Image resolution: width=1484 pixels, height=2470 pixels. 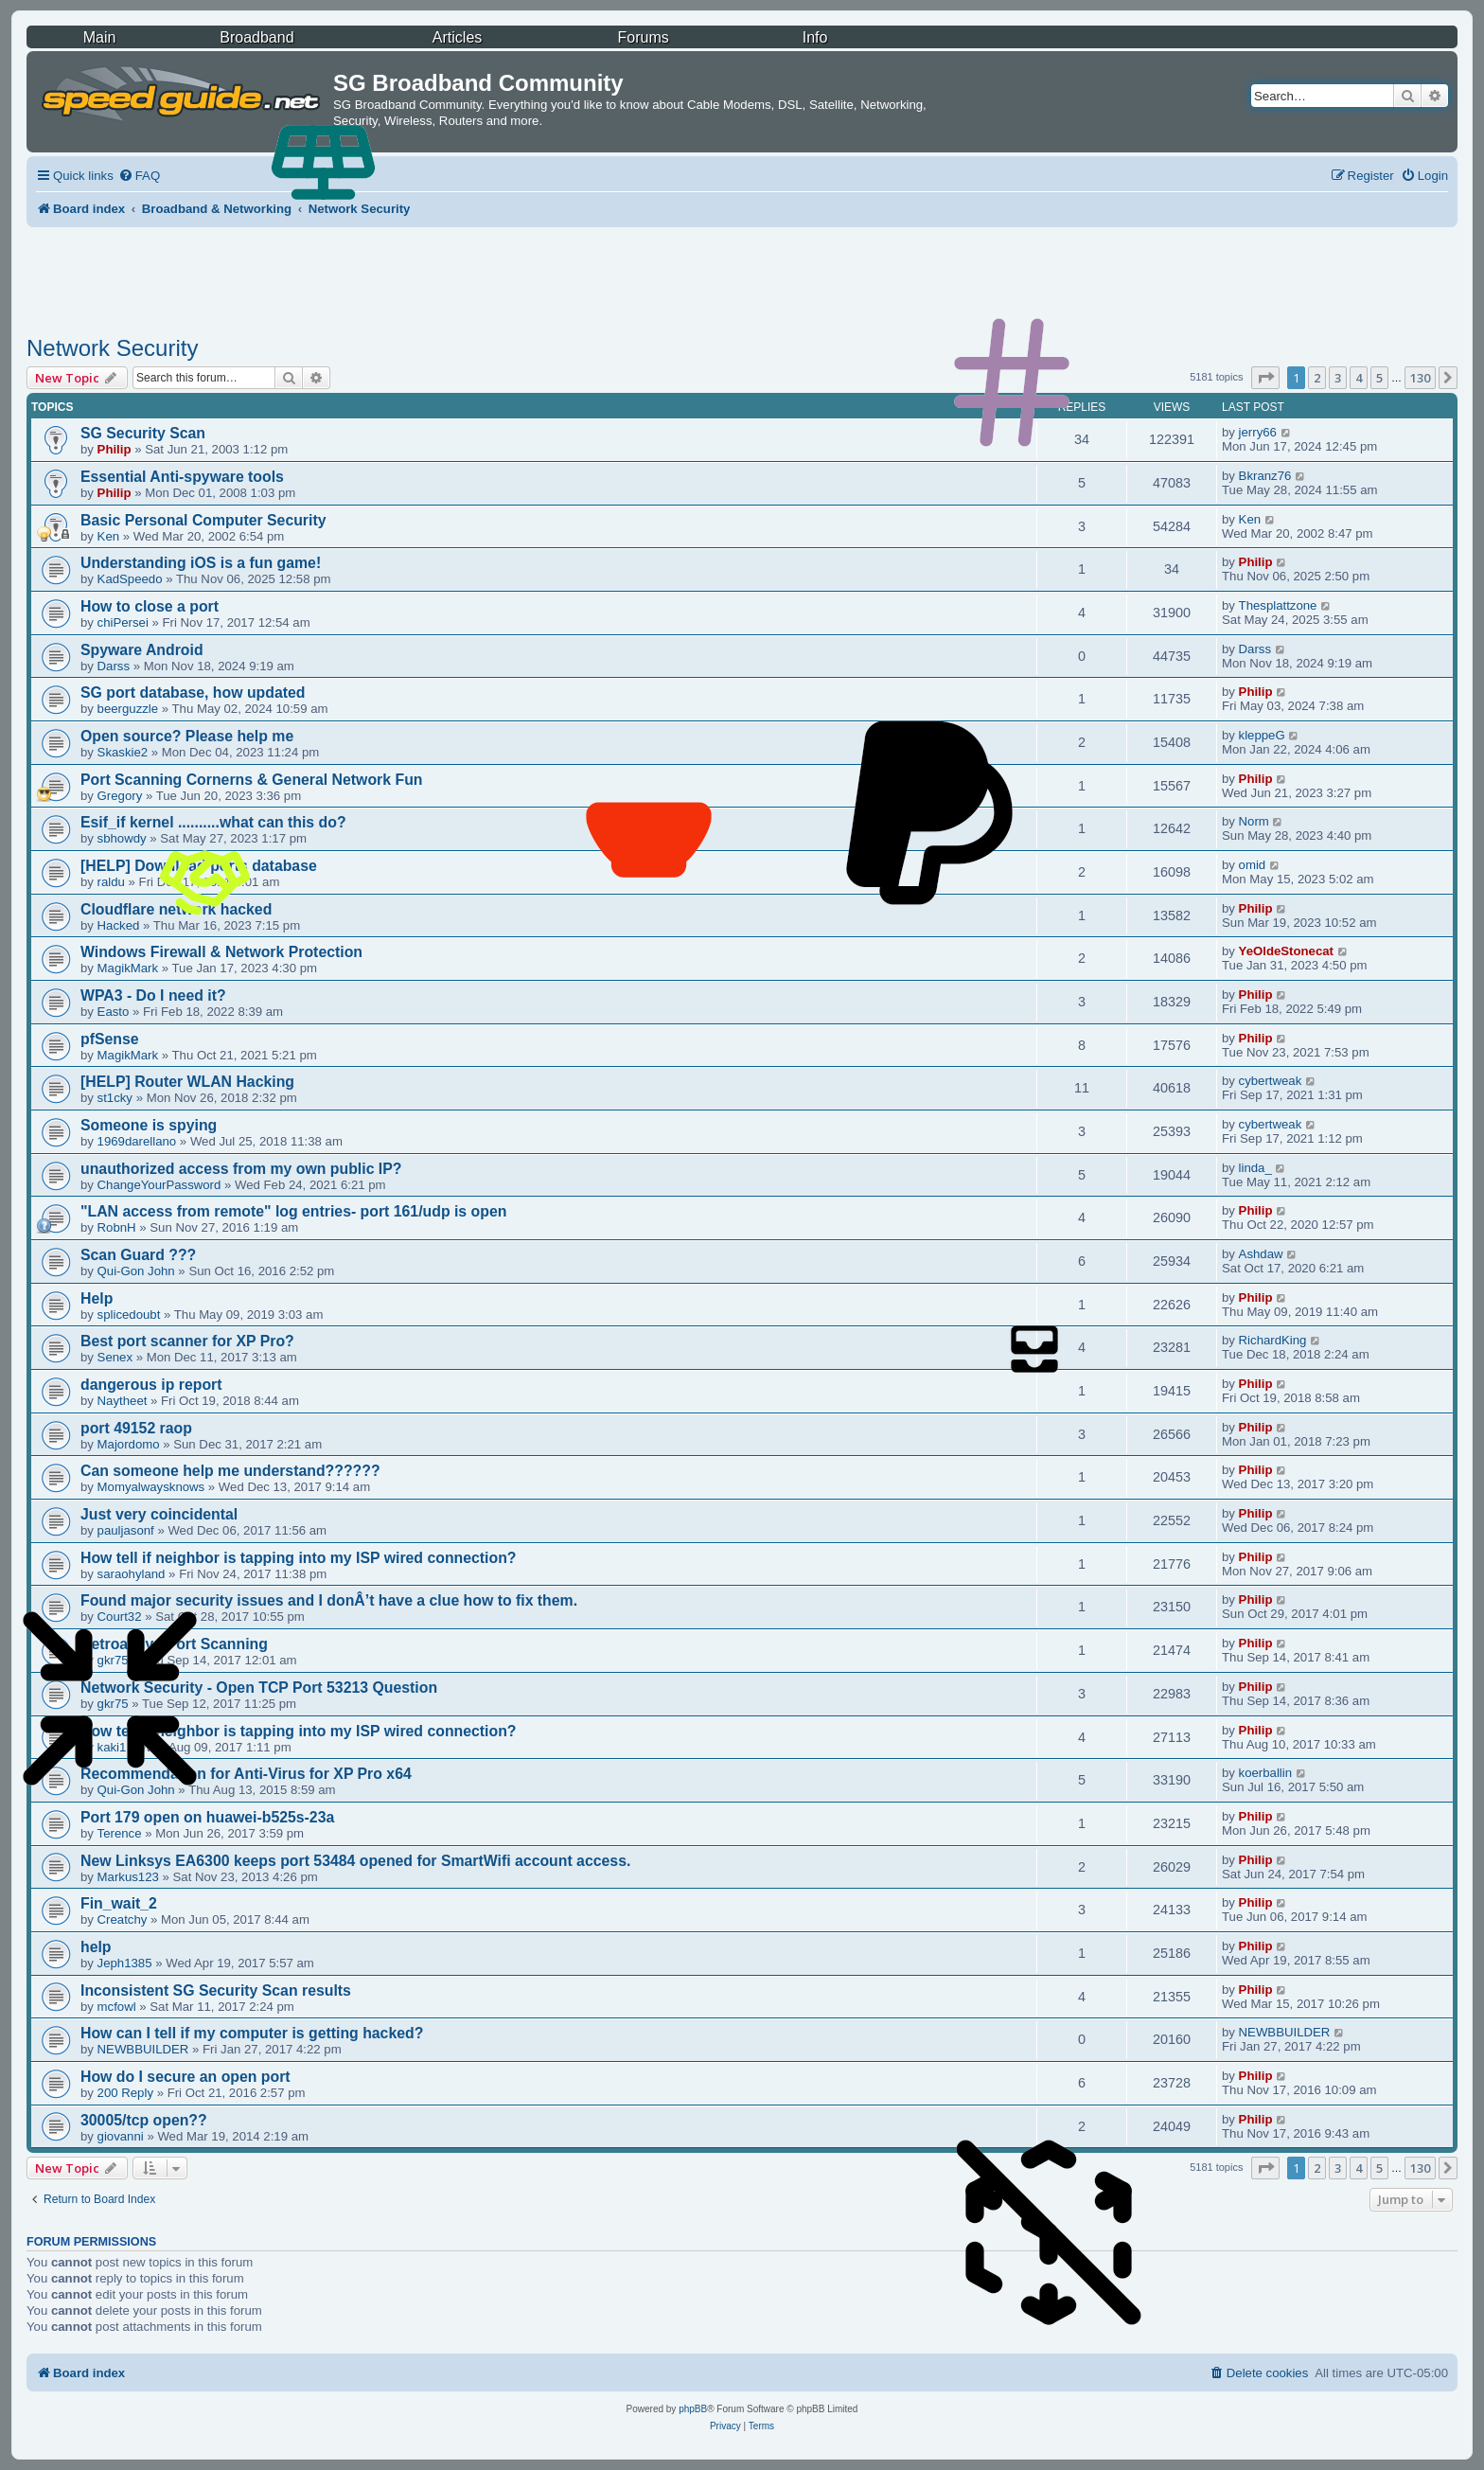 What do you see at coordinates (323, 162) in the screenshot?
I see `view solar energy or panel settings` at bounding box center [323, 162].